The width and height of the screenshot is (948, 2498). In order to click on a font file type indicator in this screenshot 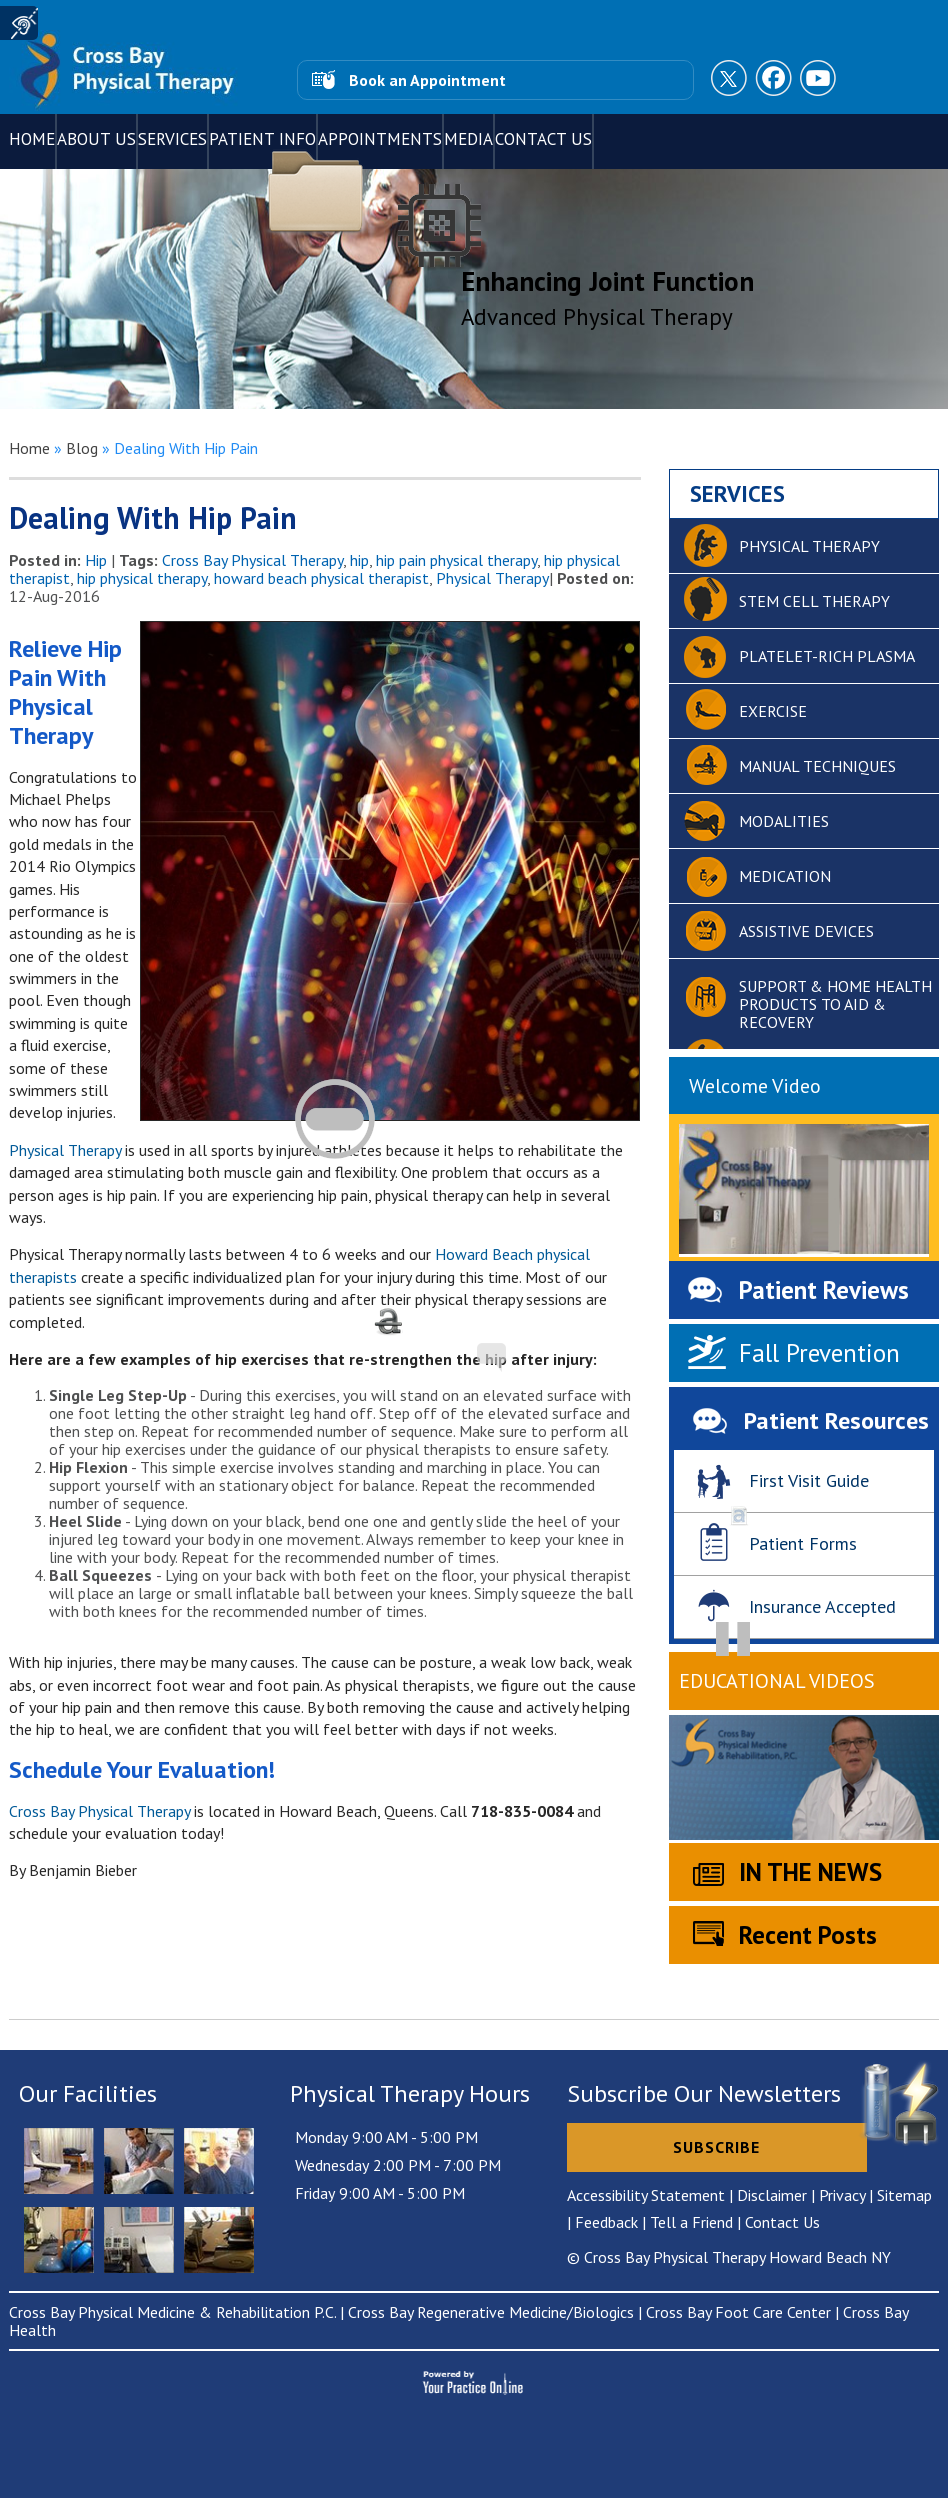, I will do `click(739, 1515)`.